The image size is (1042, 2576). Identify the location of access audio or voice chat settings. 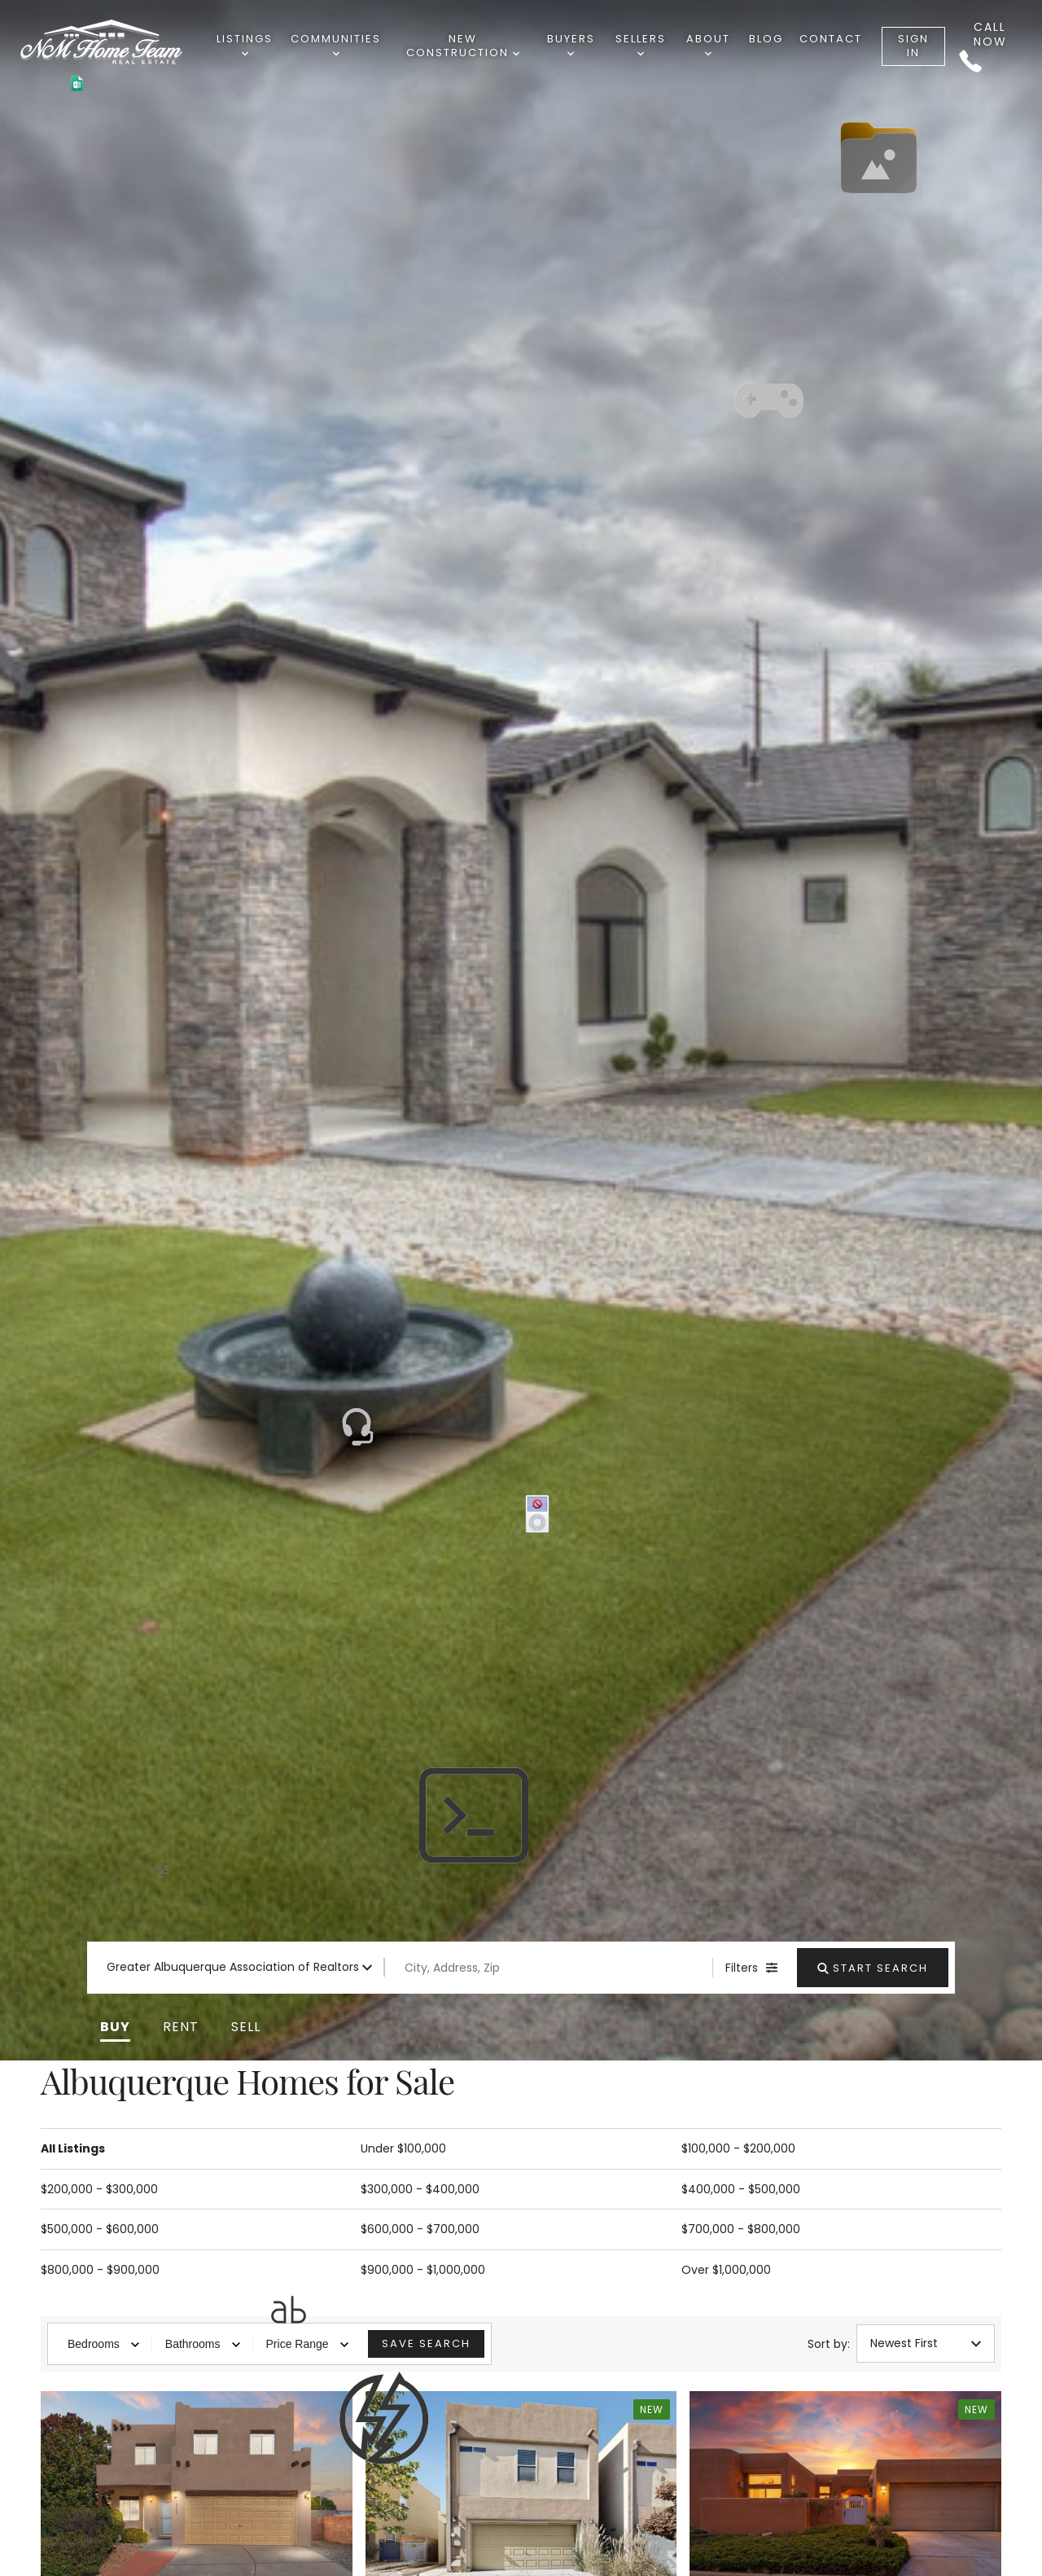
(357, 1427).